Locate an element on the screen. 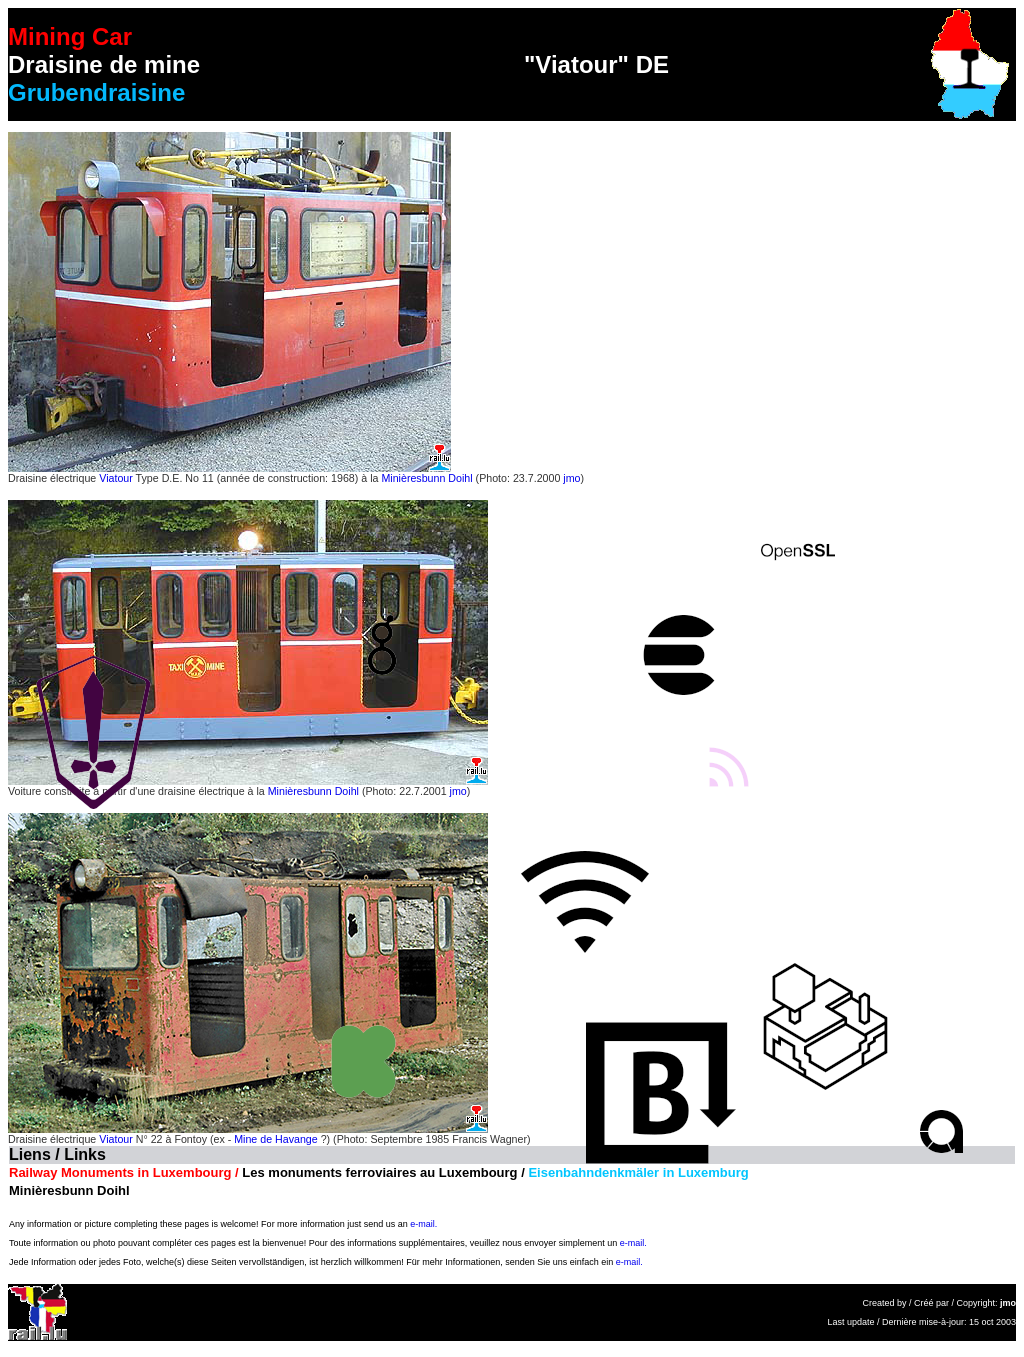 Image resolution: width=1024 pixels, height=1357 pixels. greenhouse recruiting software logo is located at coordinates (382, 645).